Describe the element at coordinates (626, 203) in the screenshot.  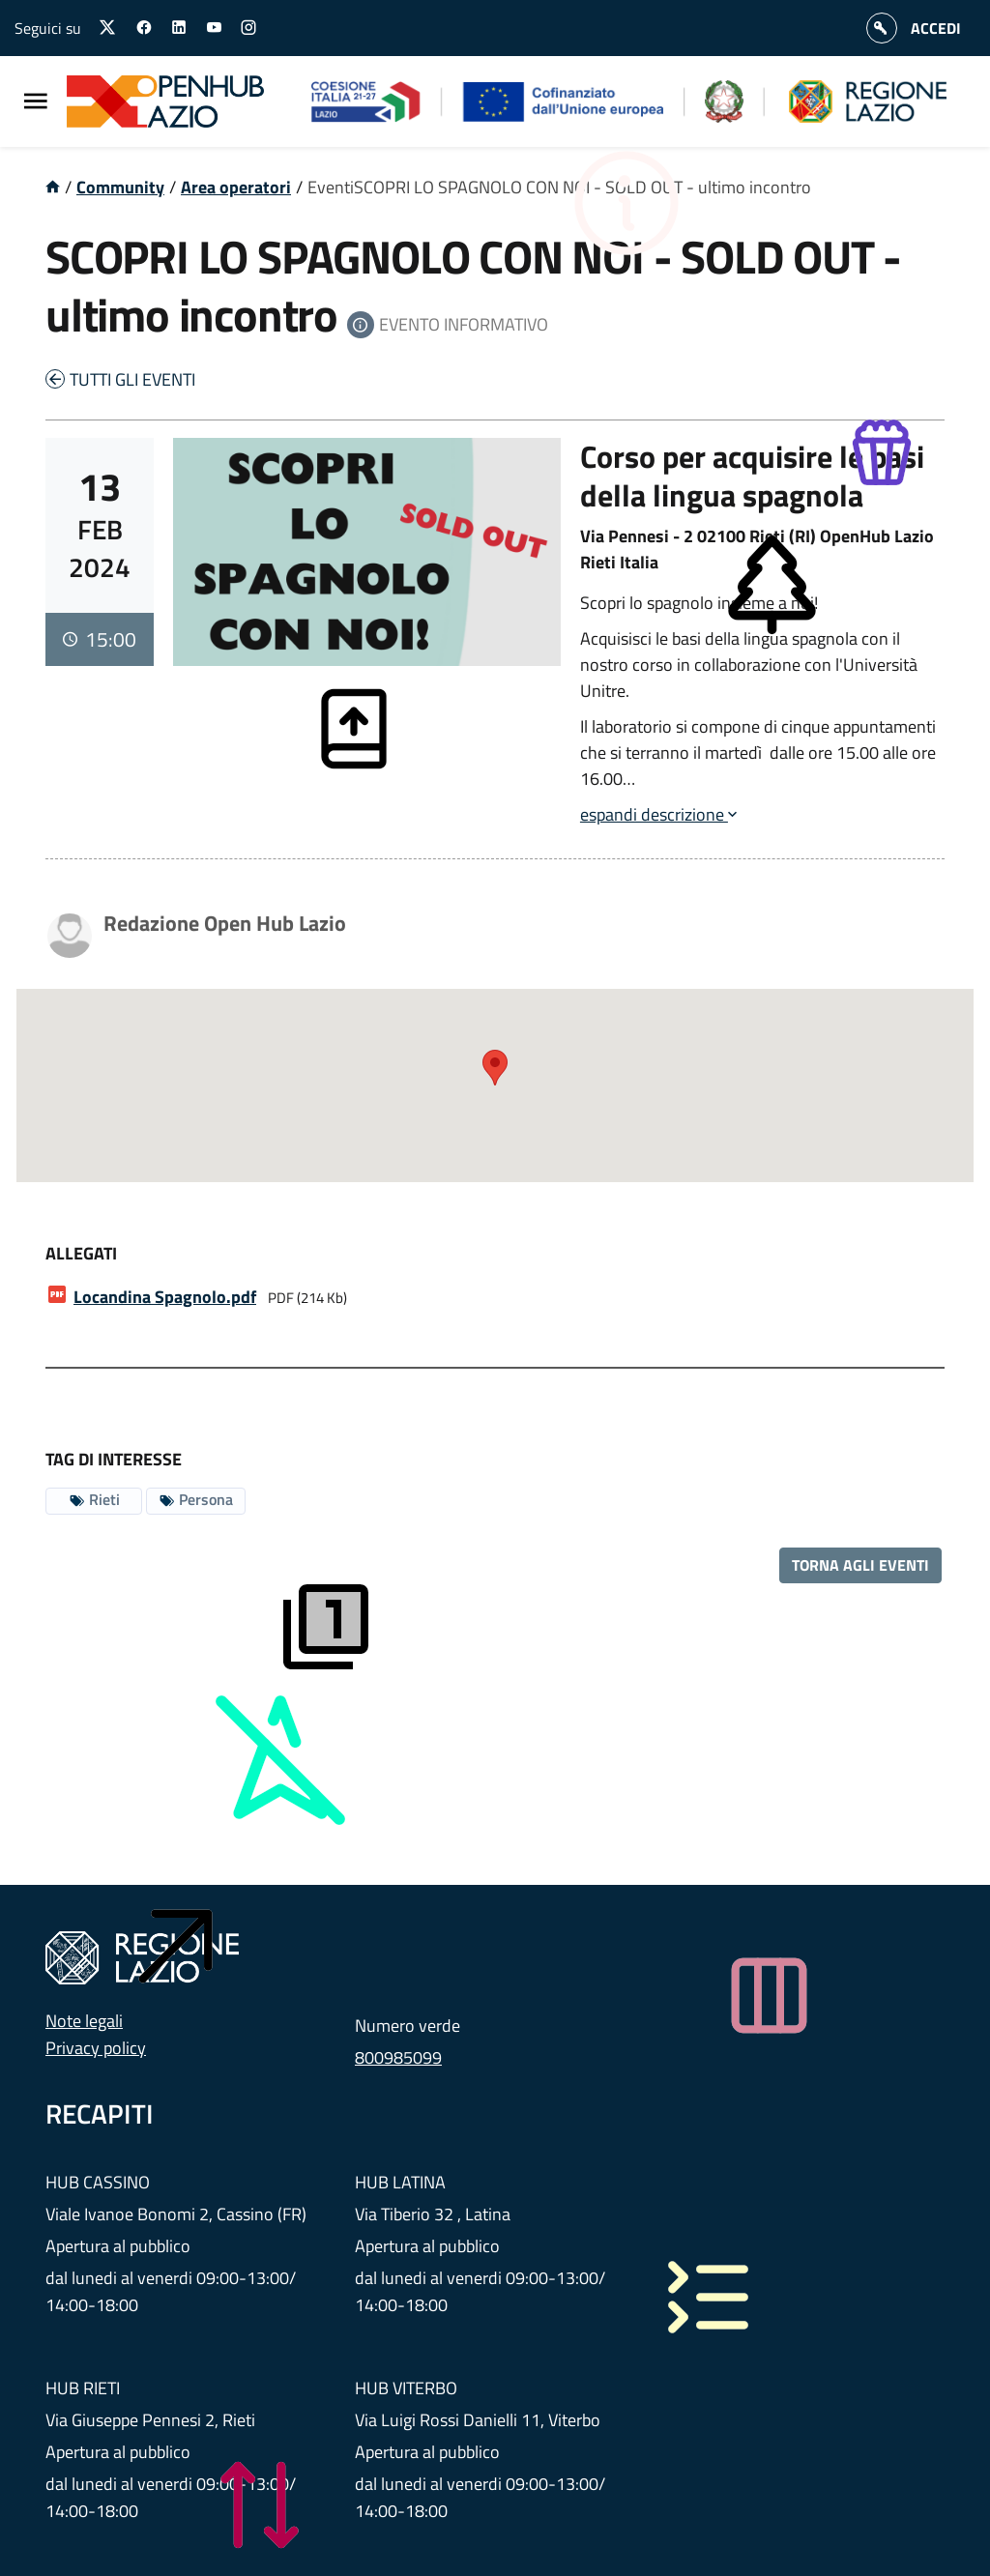
I see `view more information or details` at that location.